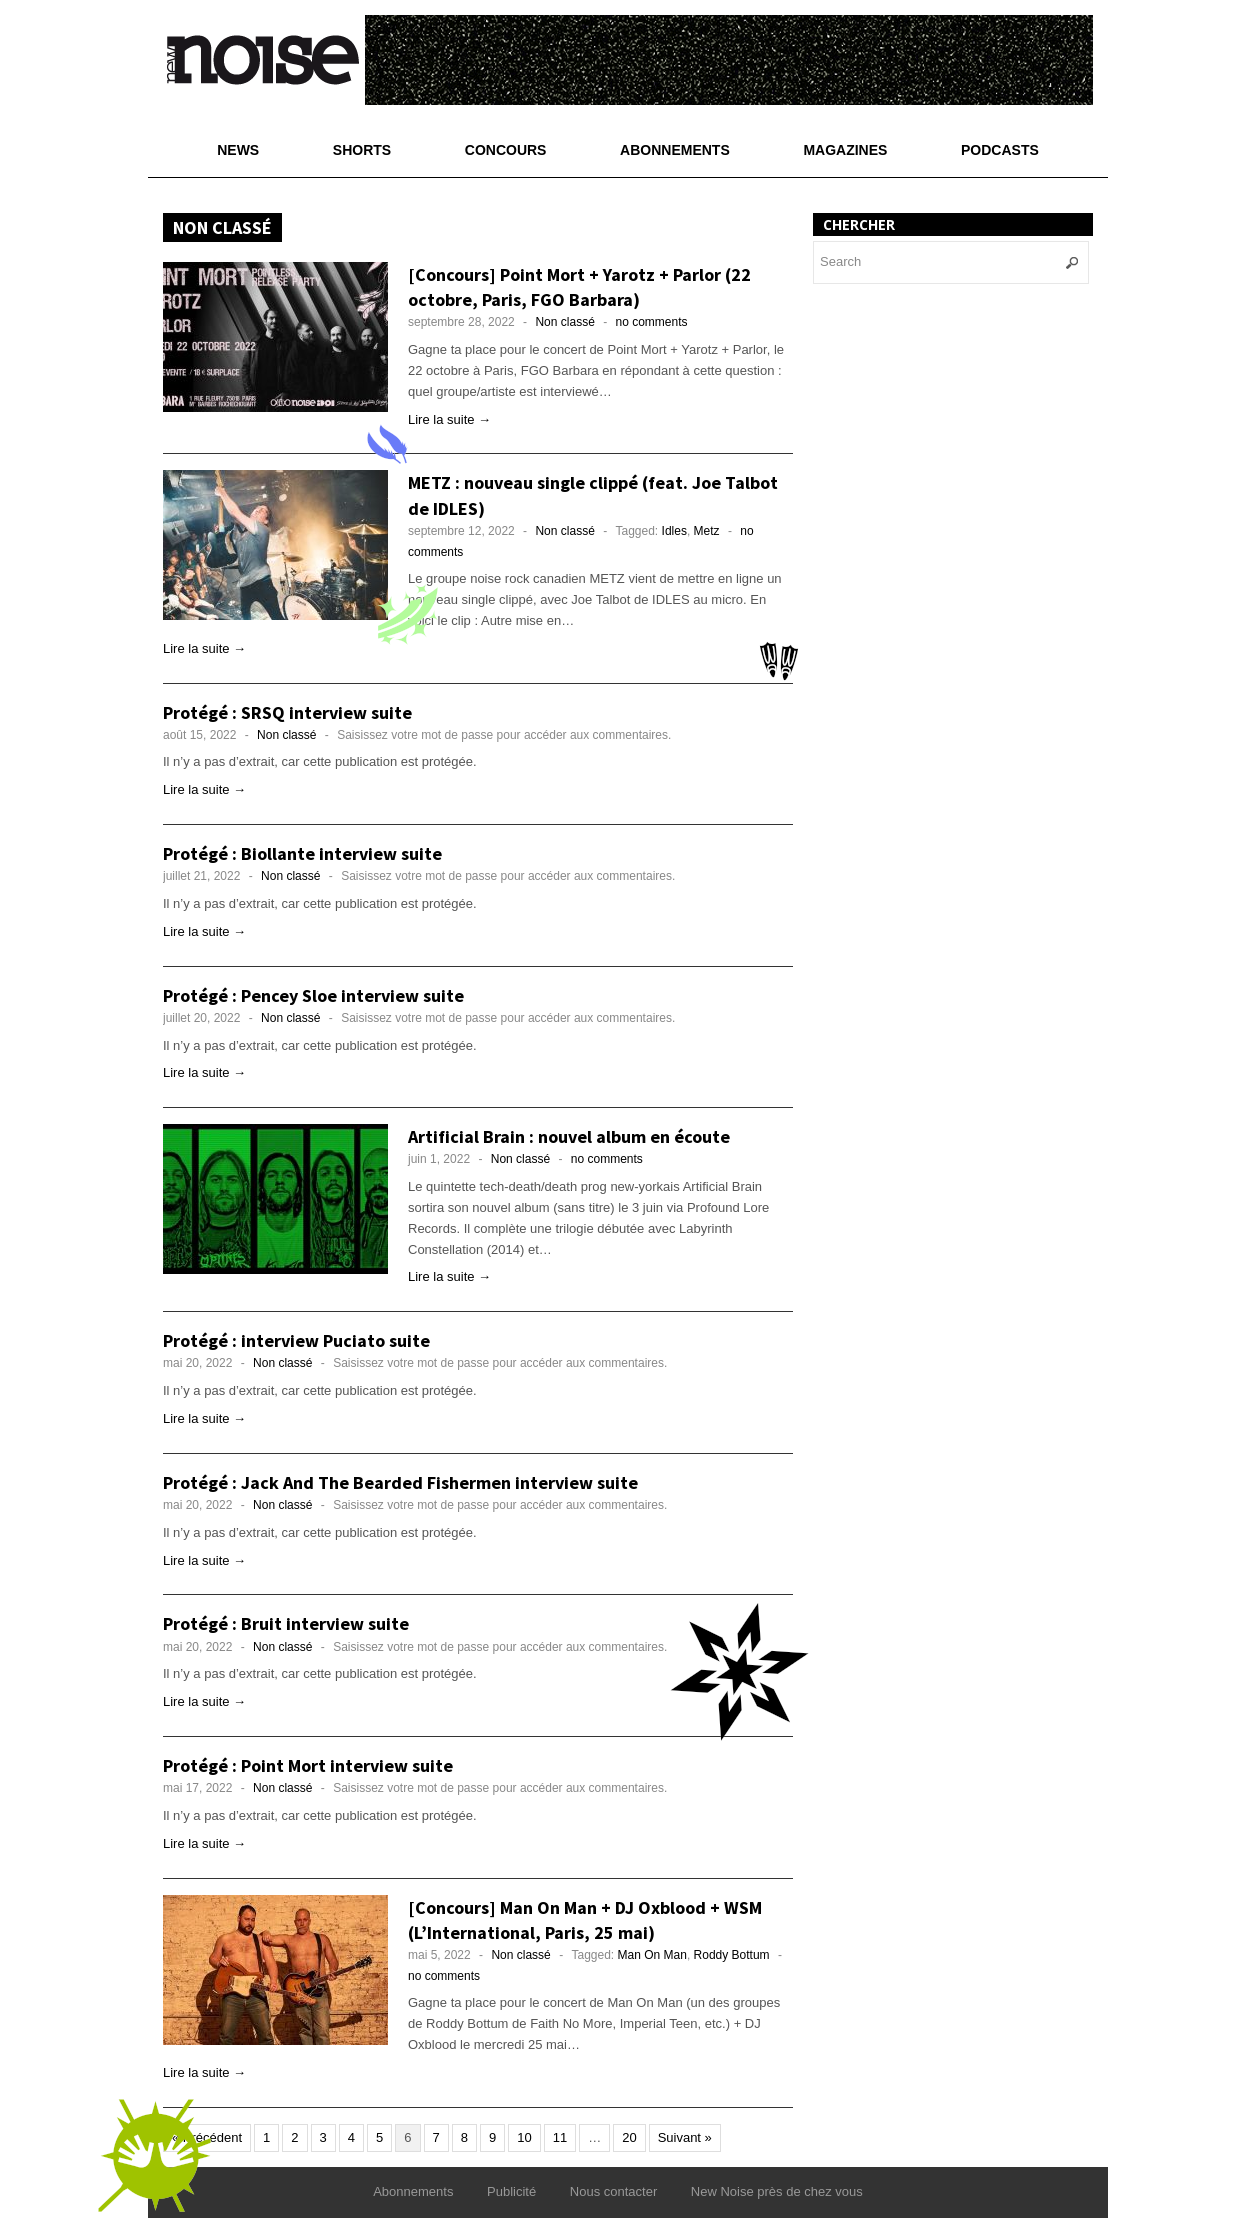  I want to click on access swimming or diving activities, so click(779, 661).